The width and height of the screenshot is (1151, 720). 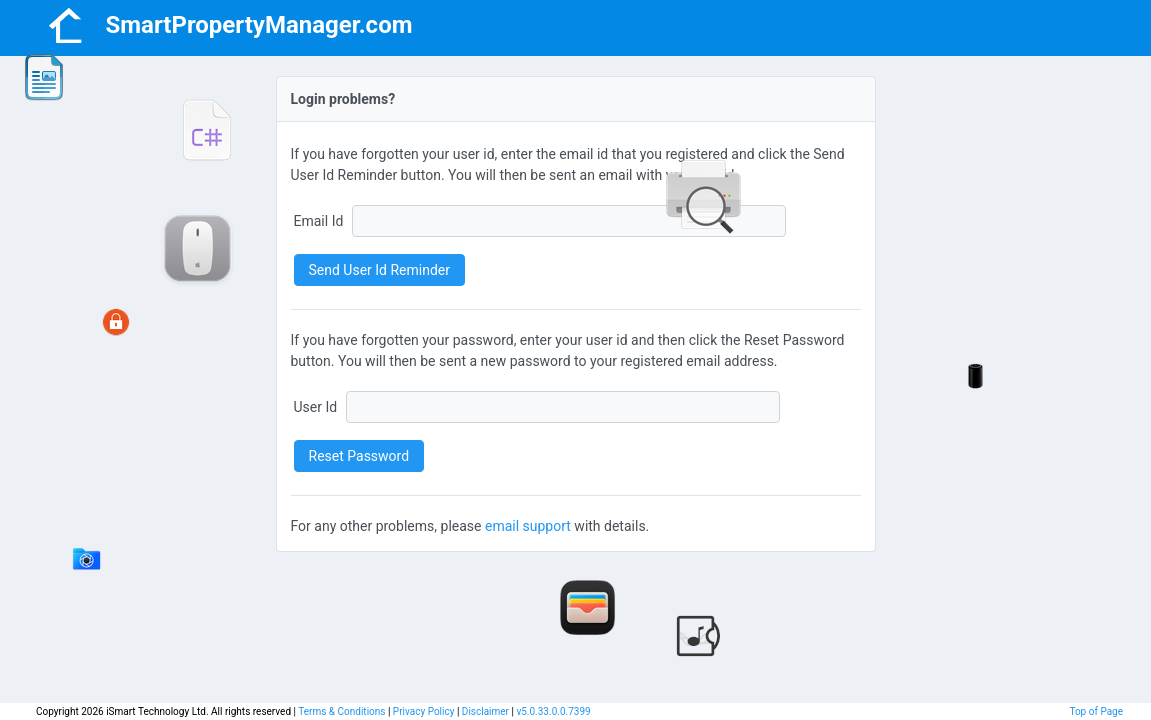 What do you see at coordinates (703, 194) in the screenshot?
I see `preview document before printing` at bounding box center [703, 194].